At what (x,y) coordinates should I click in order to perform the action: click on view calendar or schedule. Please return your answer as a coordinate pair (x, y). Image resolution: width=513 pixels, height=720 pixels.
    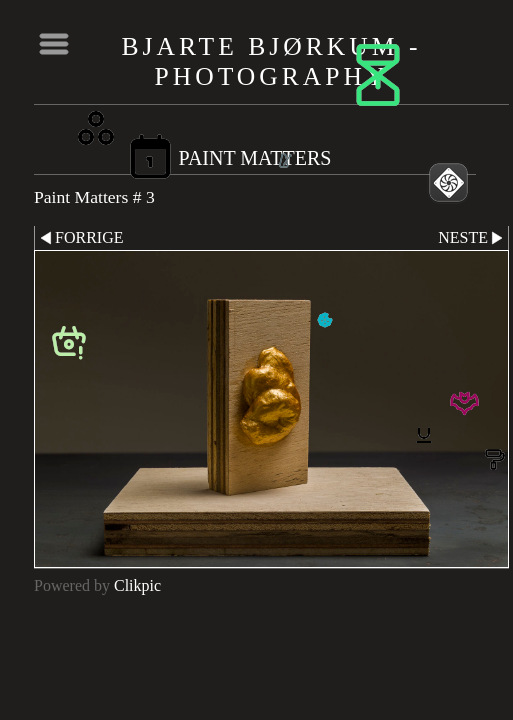
    Looking at the image, I should click on (150, 156).